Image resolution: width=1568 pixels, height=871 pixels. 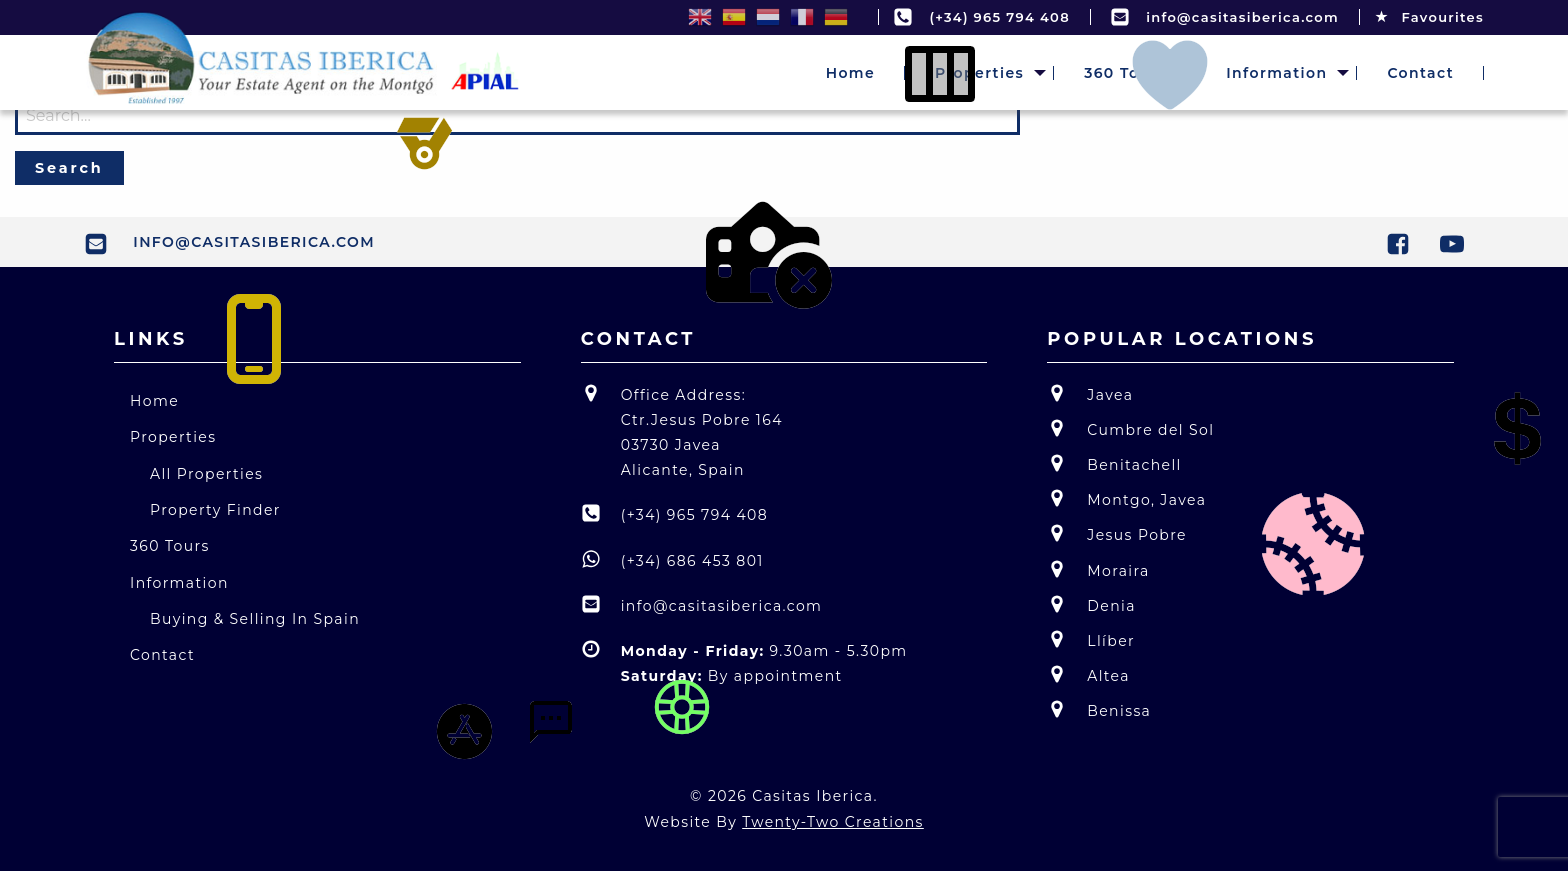 What do you see at coordinates (1170, 75) in the screenshot?
I see `add to favorites` at bounding box center [1170, 75].